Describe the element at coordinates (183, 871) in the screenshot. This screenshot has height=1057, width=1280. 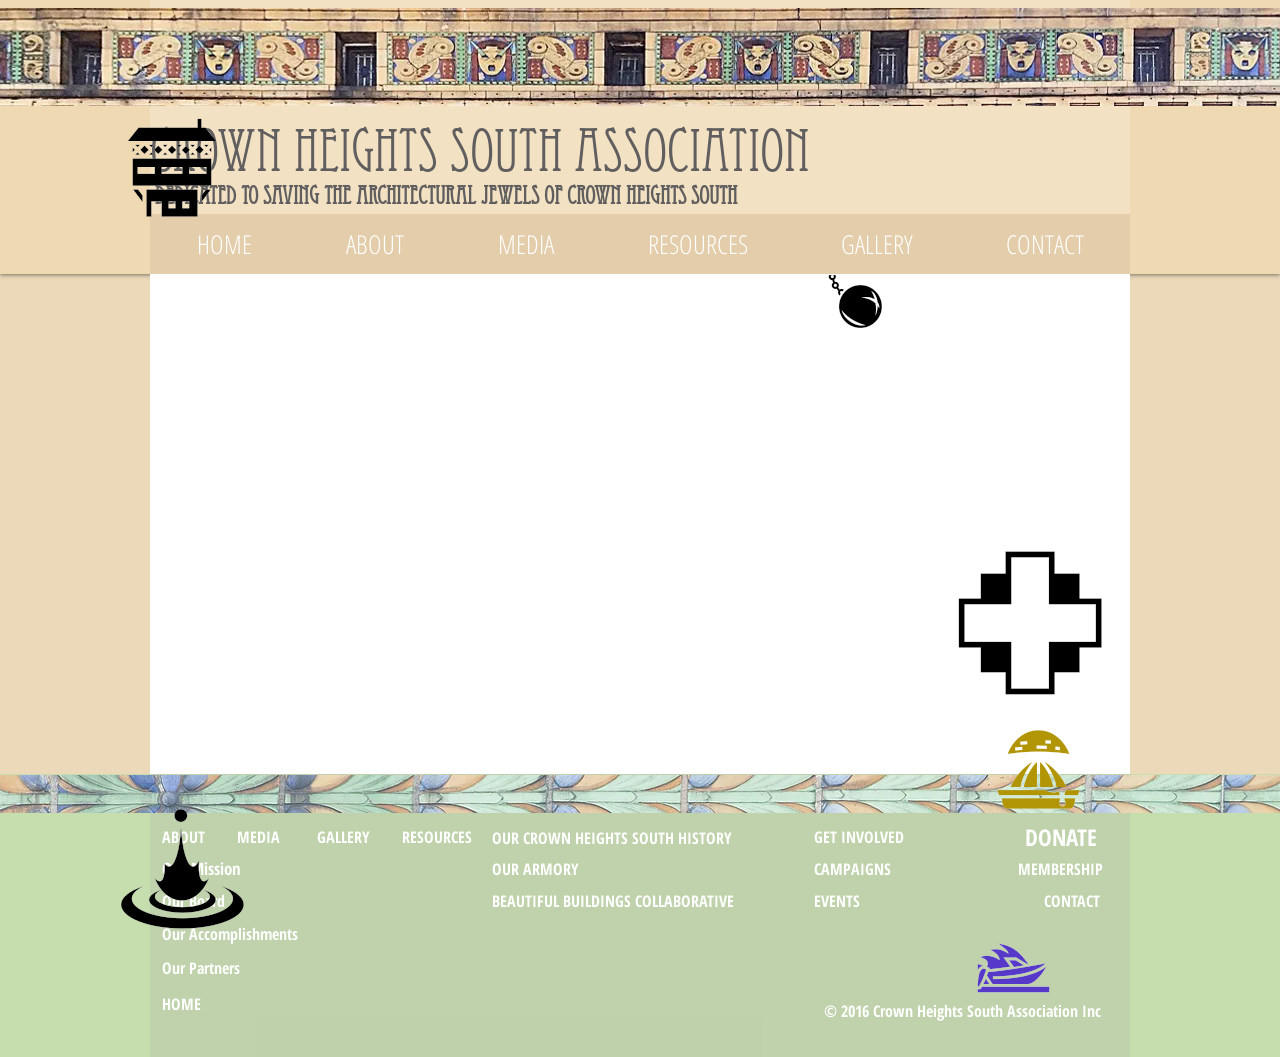
I see `indicates water or liquid effect in gameplay` at that location.